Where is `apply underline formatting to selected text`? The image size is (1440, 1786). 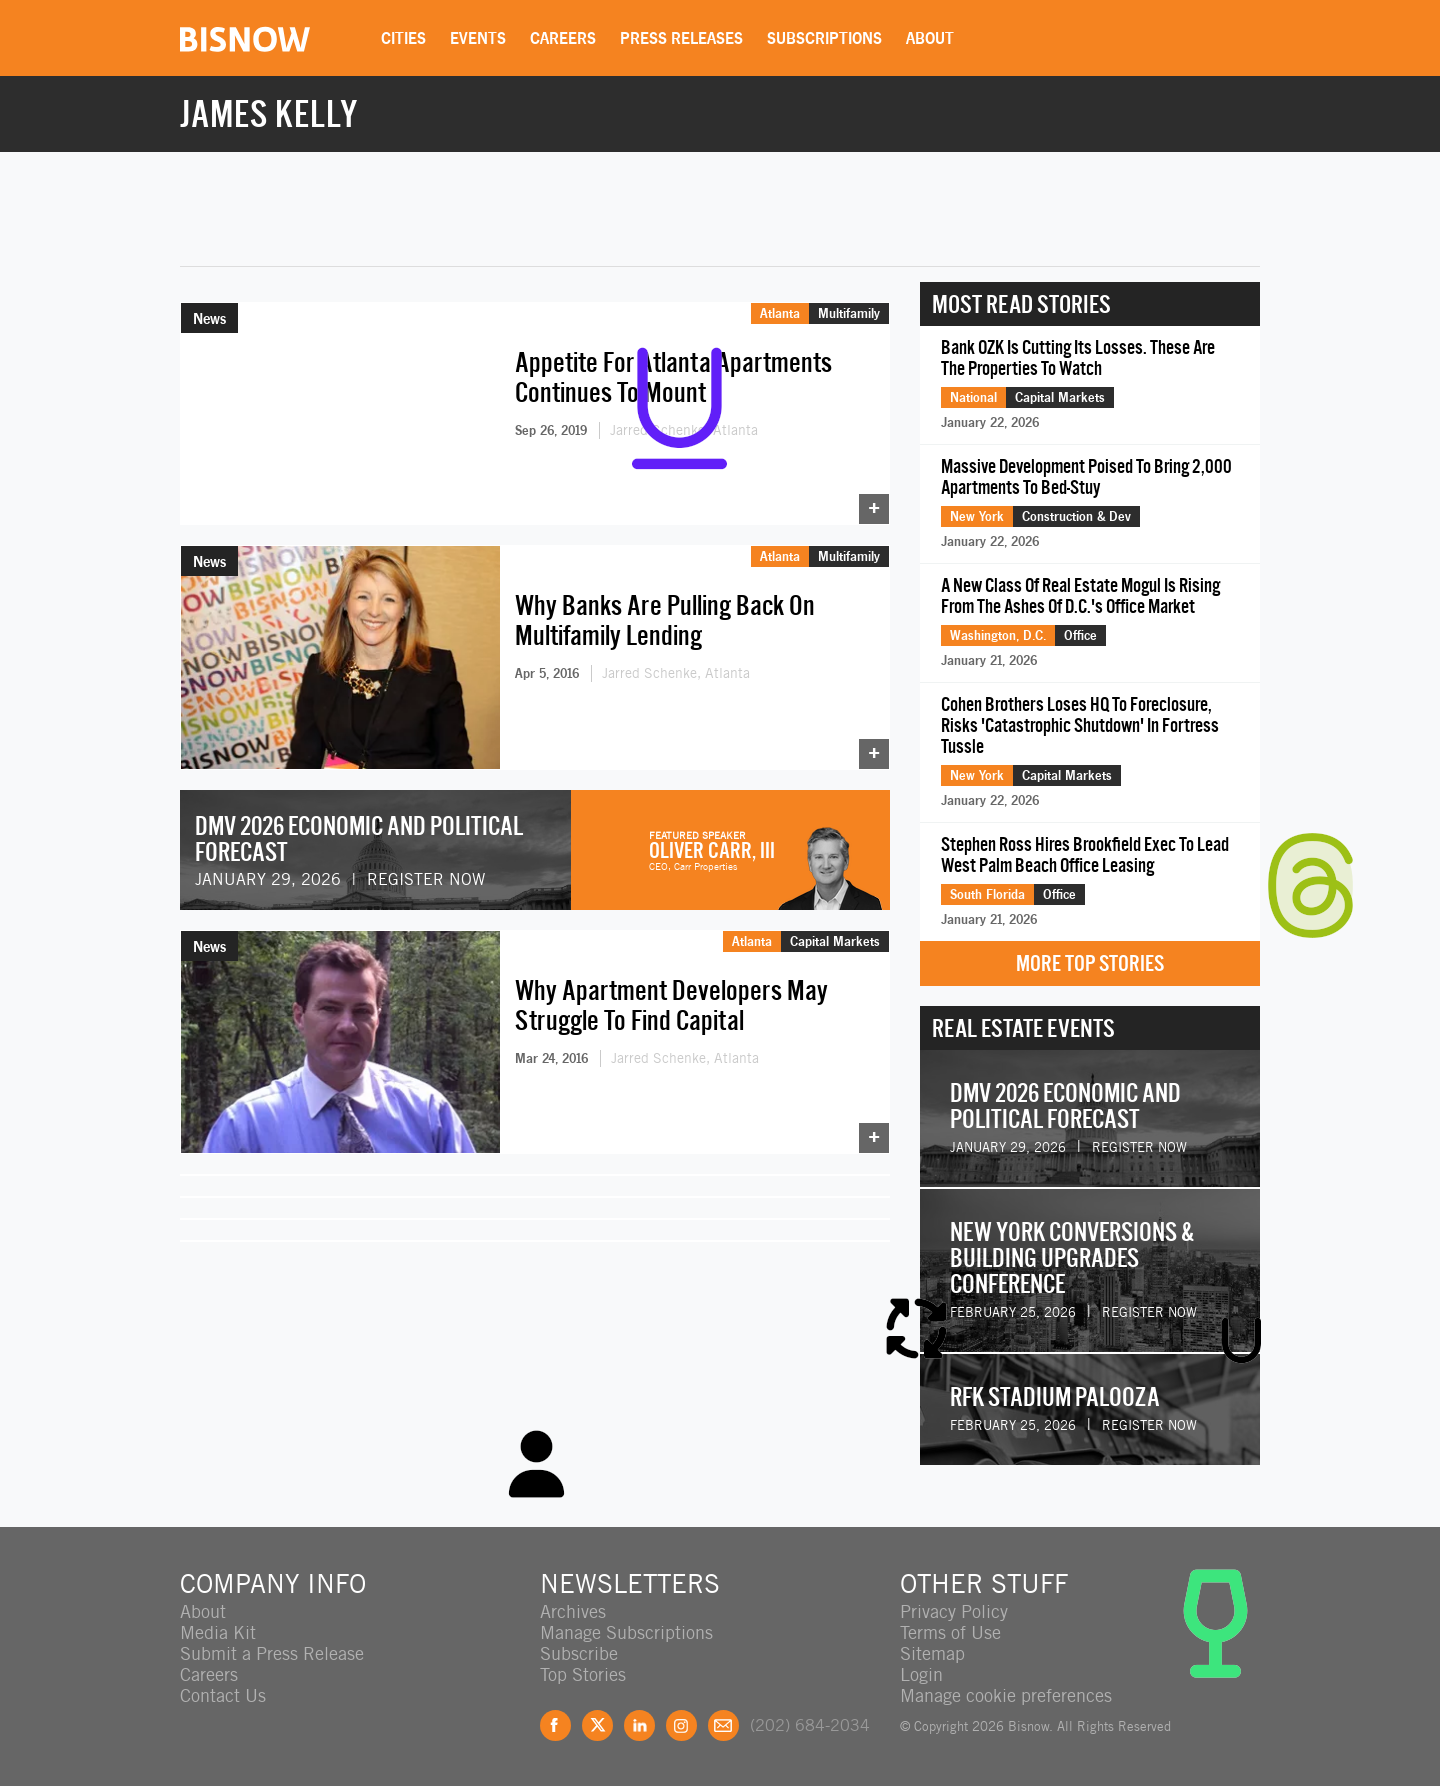
apply underline formatting to selected text is located at coordinates (679, 400).